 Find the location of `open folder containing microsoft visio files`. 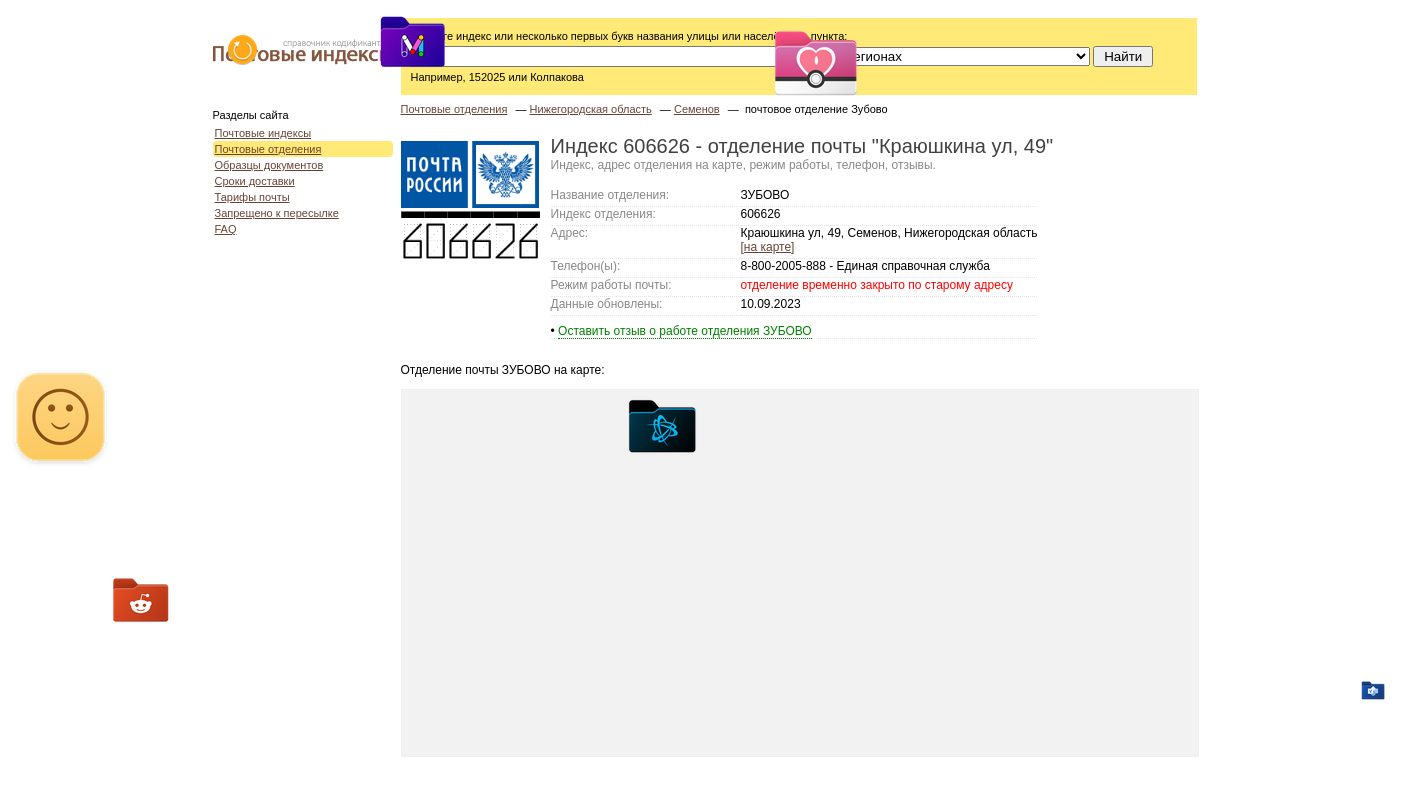

open folder containing microsoft visio files is located at coordinates (1373, 691).